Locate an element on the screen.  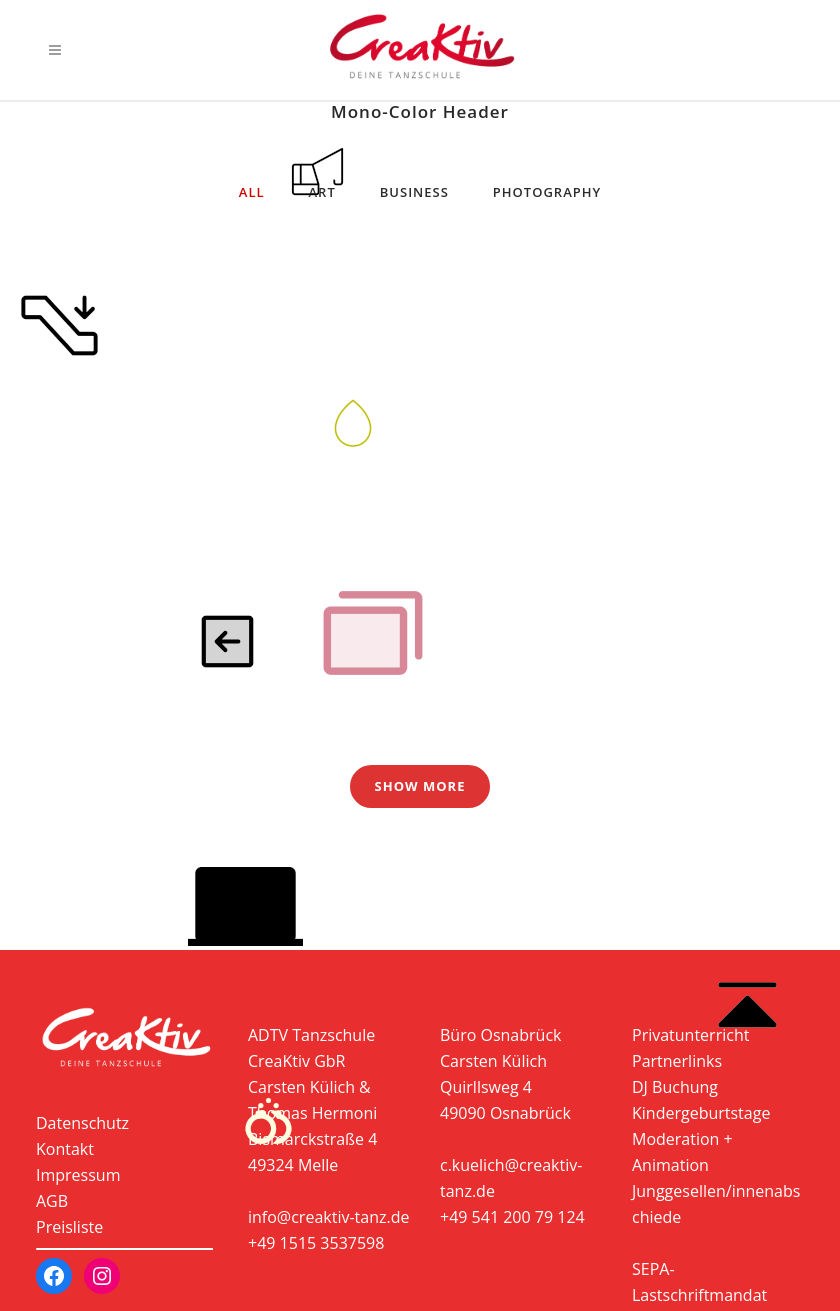
go back to the previous screen is located at coordinates (227, 641).